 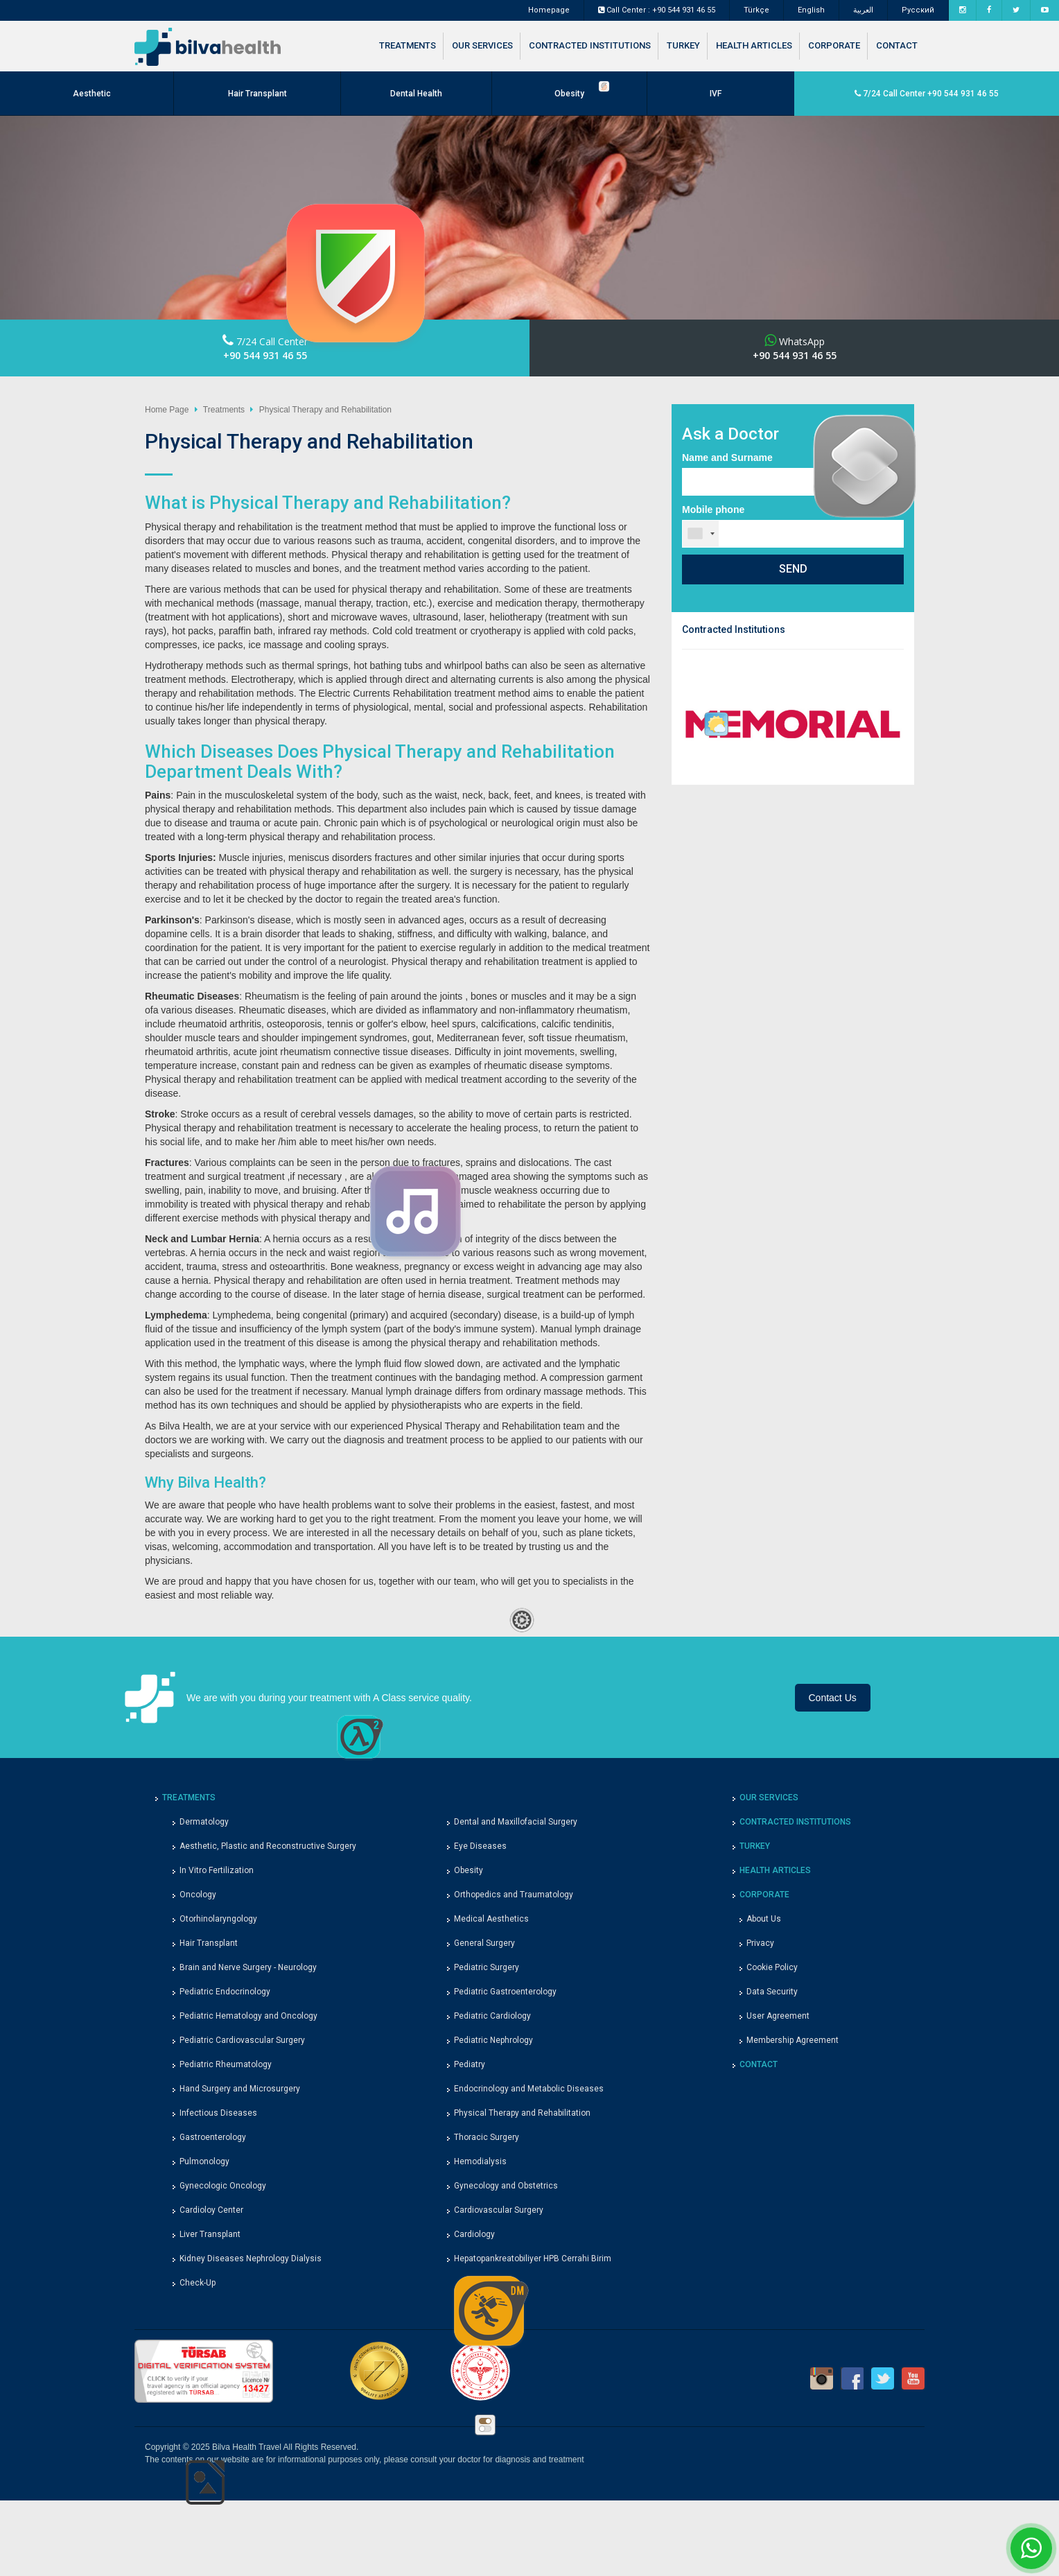 What do you see at coordinates (864, 466) in the screenshot?
I see `open the shortcuts app` at bounding box center [864, 466].